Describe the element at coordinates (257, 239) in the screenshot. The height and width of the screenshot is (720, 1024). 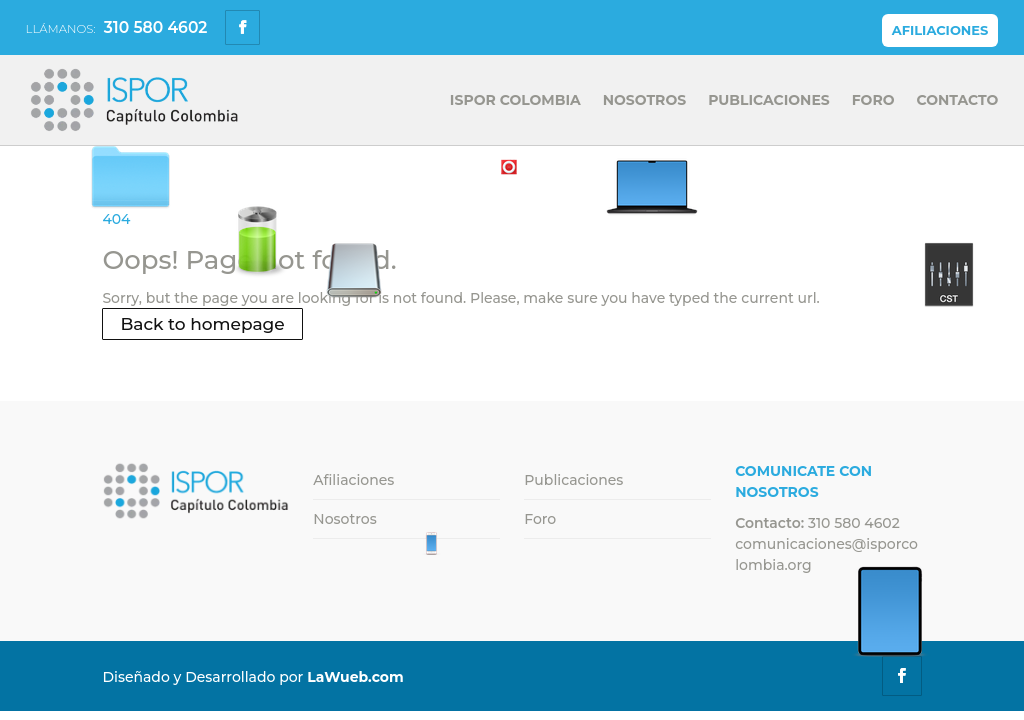
I see `view current battery level` at that location.